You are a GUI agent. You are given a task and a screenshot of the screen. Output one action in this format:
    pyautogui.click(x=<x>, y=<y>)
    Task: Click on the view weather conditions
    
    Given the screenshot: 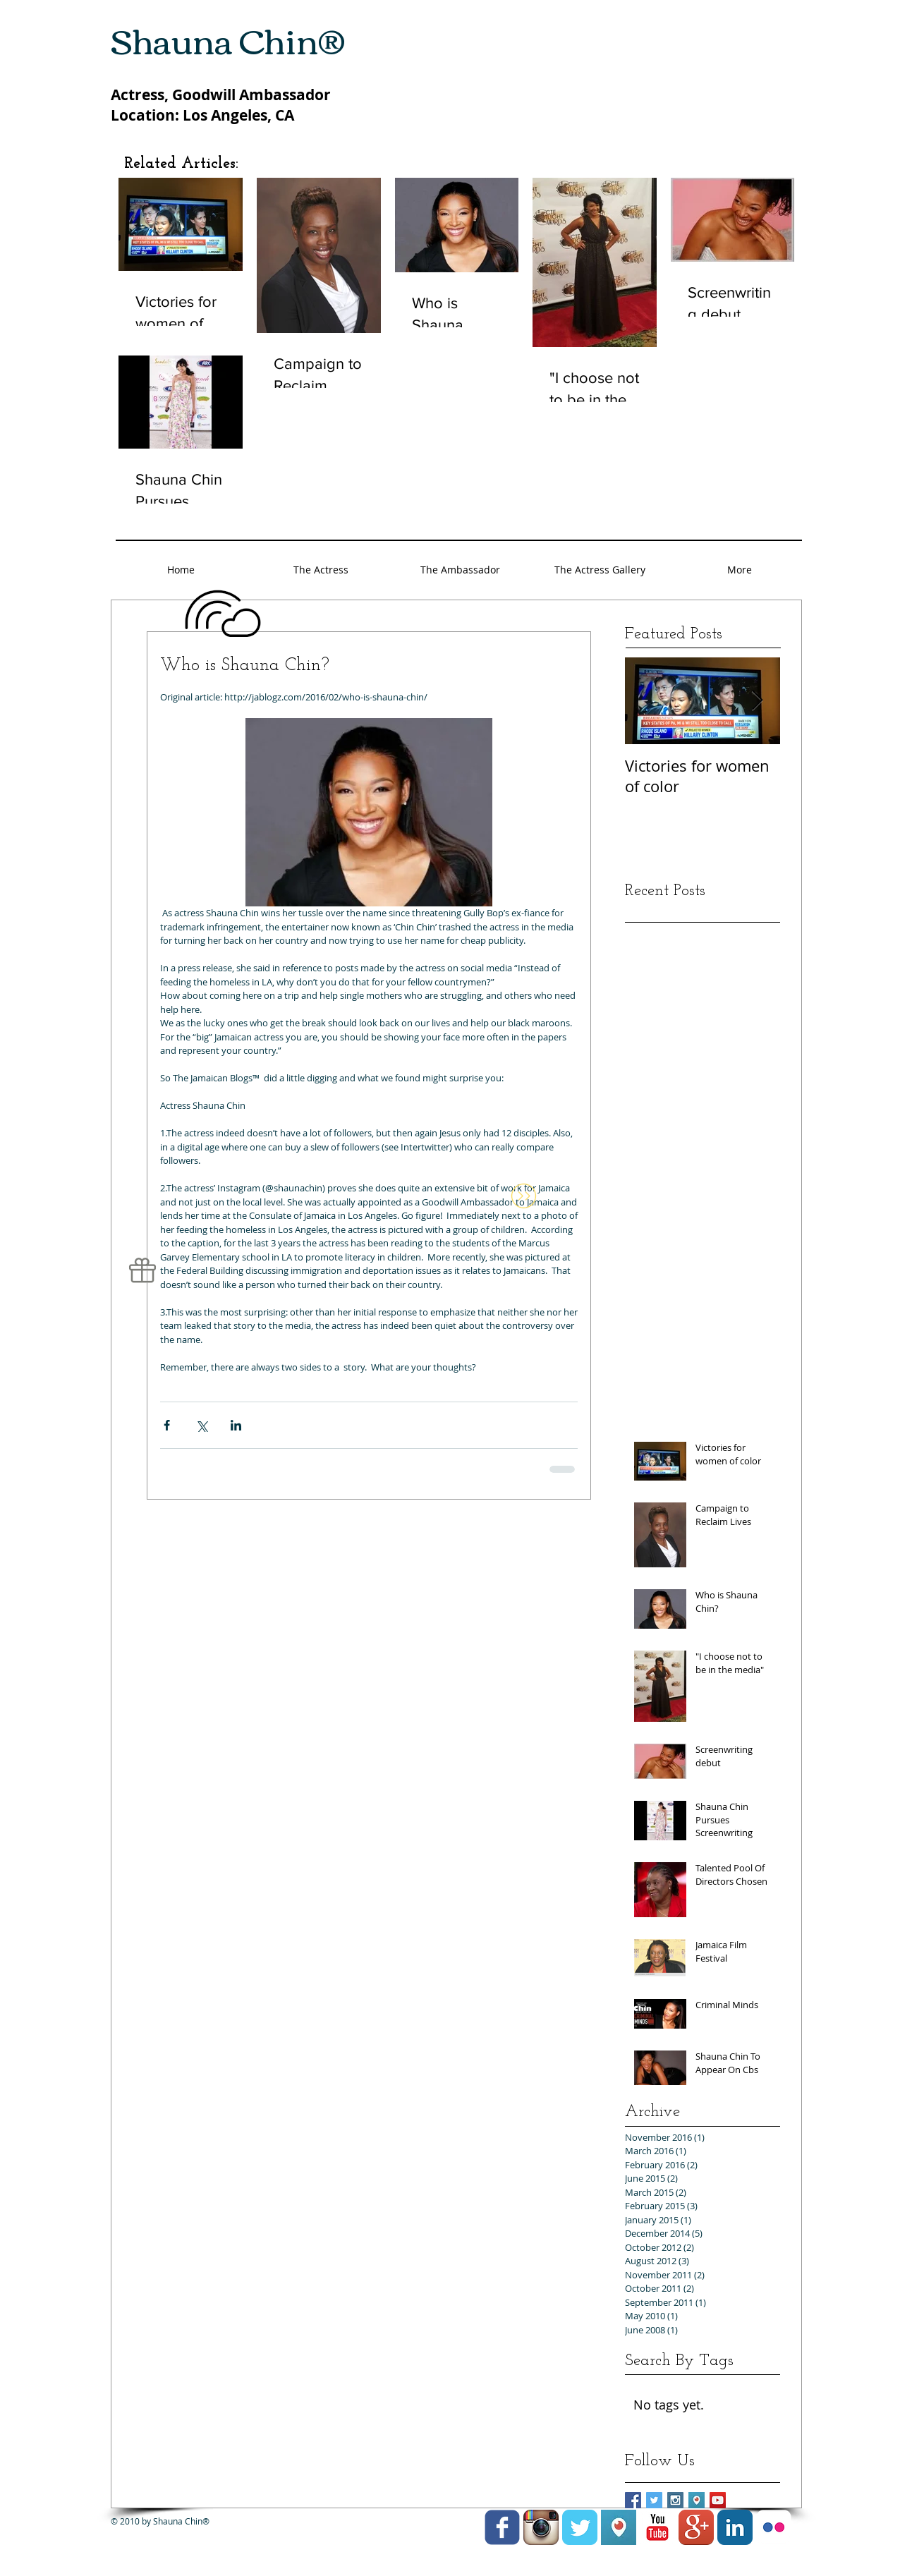 What is the action you would take?
    pyautogui.click(x=223, y=612)
    